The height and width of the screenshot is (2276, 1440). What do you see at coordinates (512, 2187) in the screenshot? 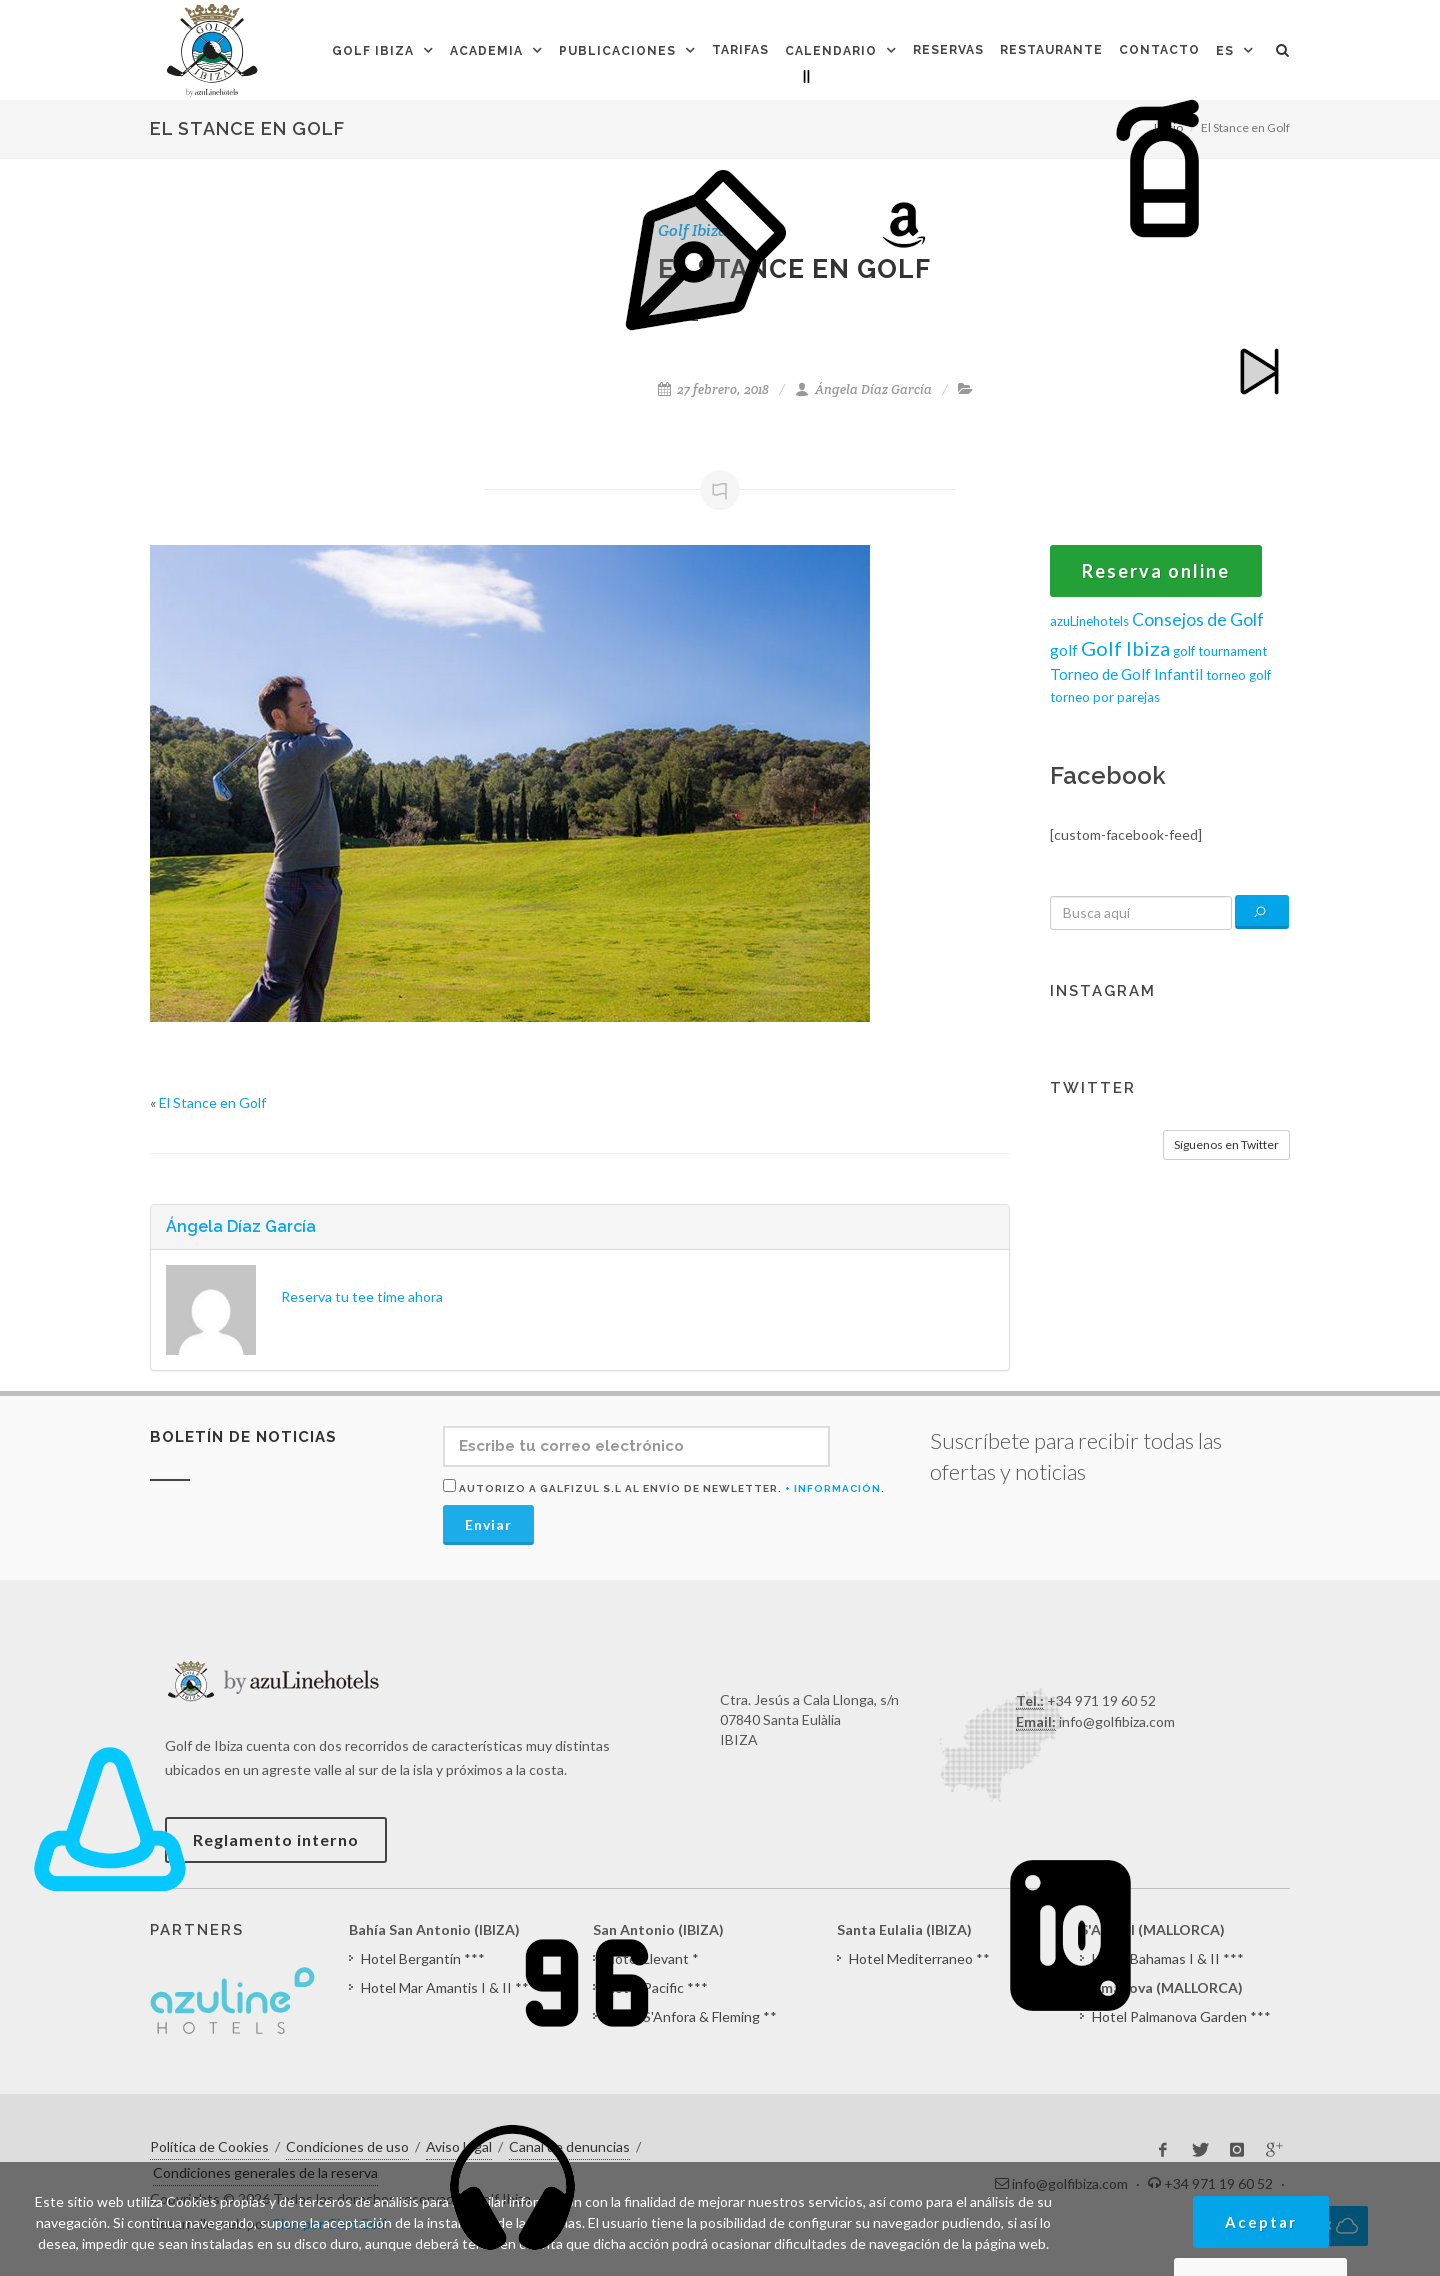
I see `contact customer support` at bounding box center [512, 2187].